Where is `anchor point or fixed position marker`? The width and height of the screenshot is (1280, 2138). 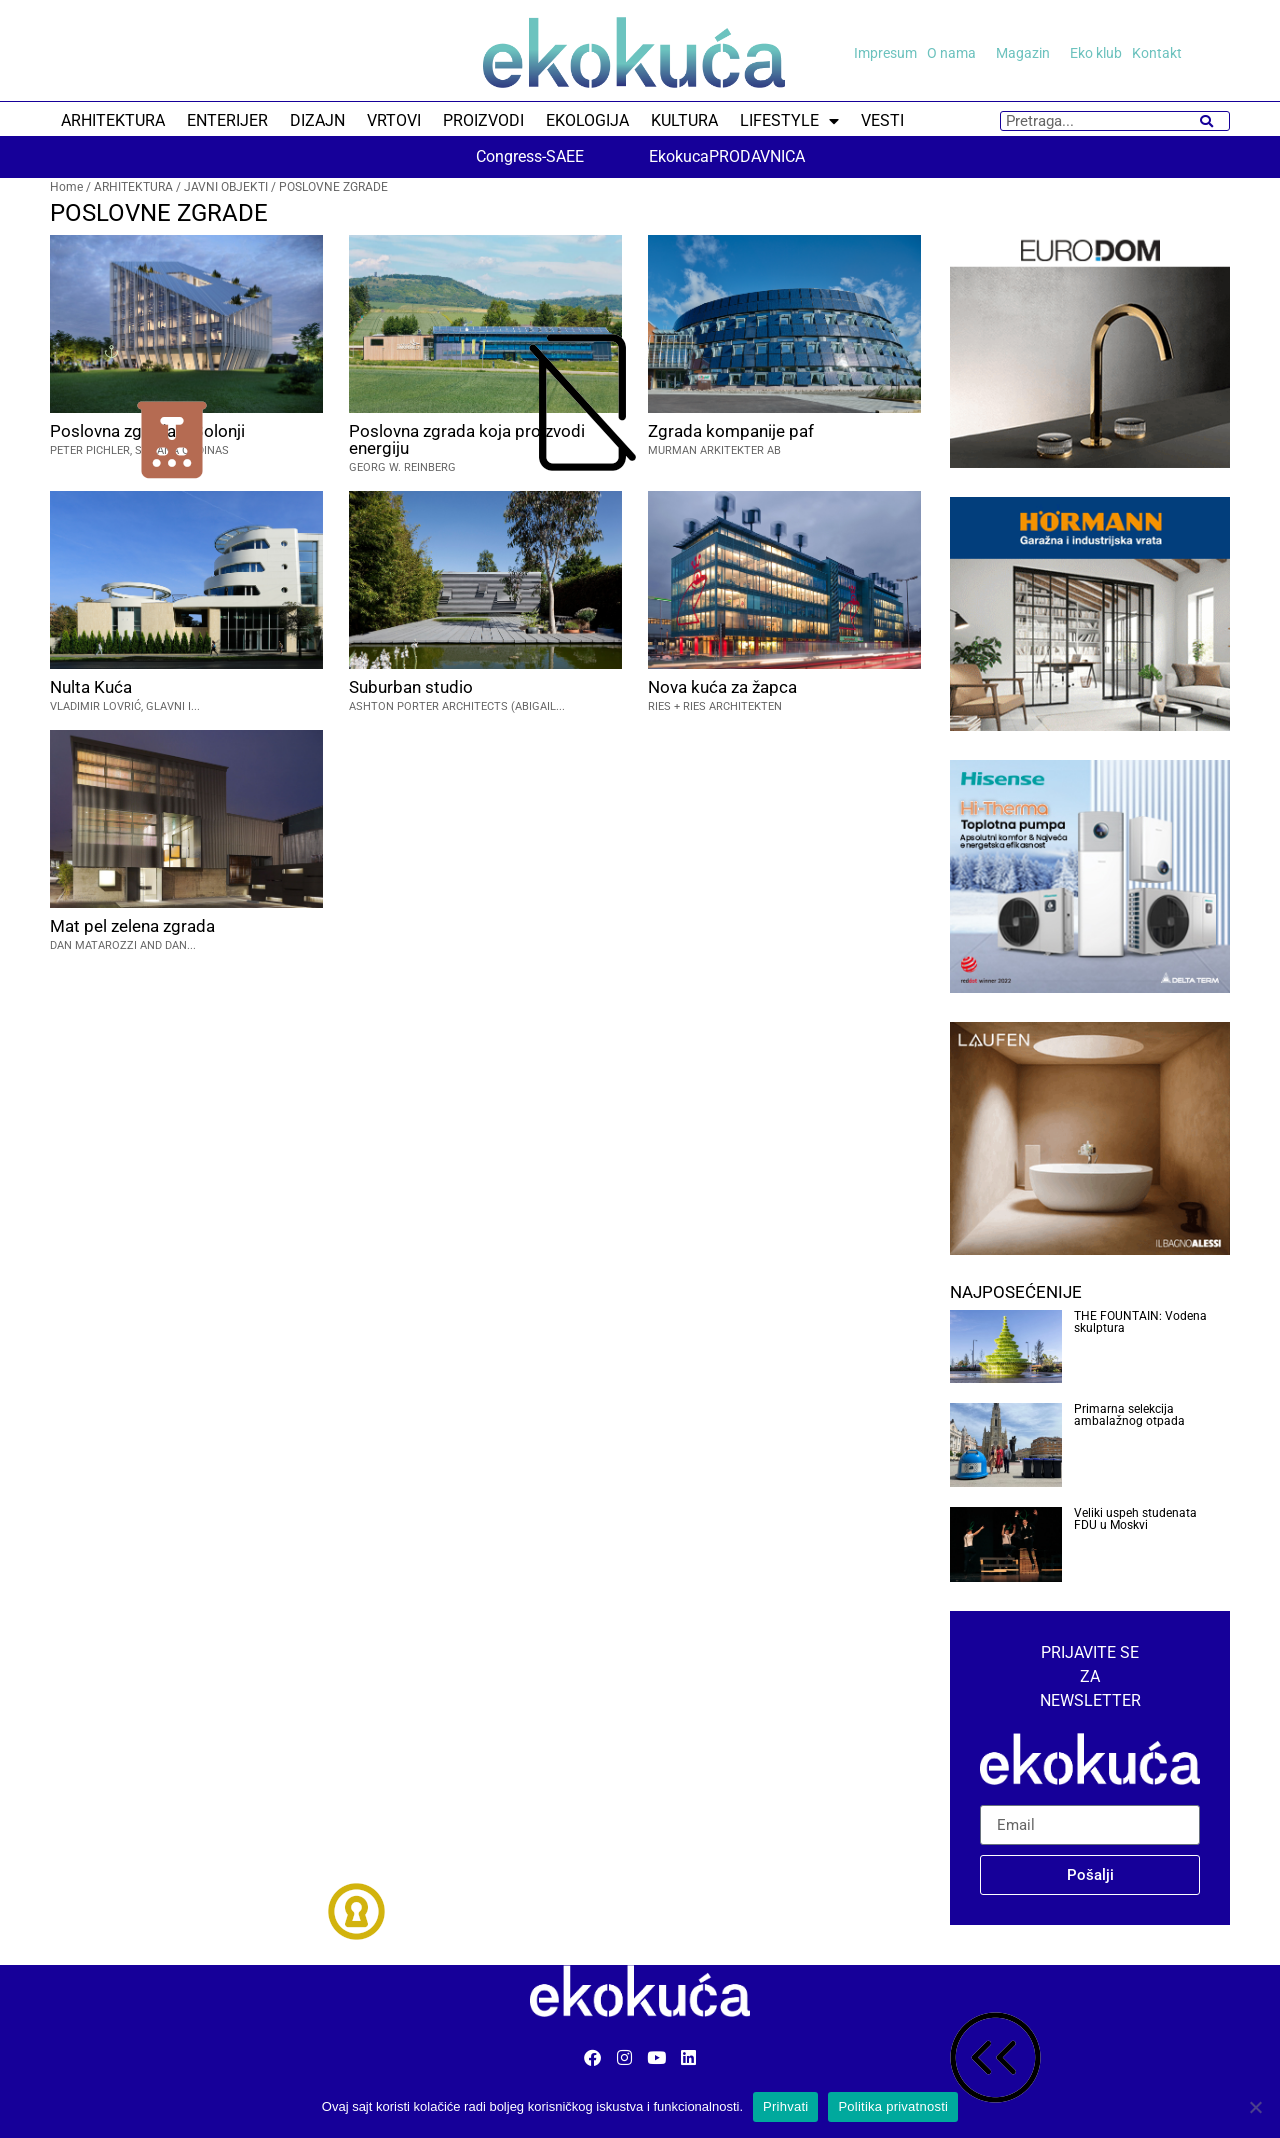
anchor point or fixed position marker is located at coordinates (111, 351).